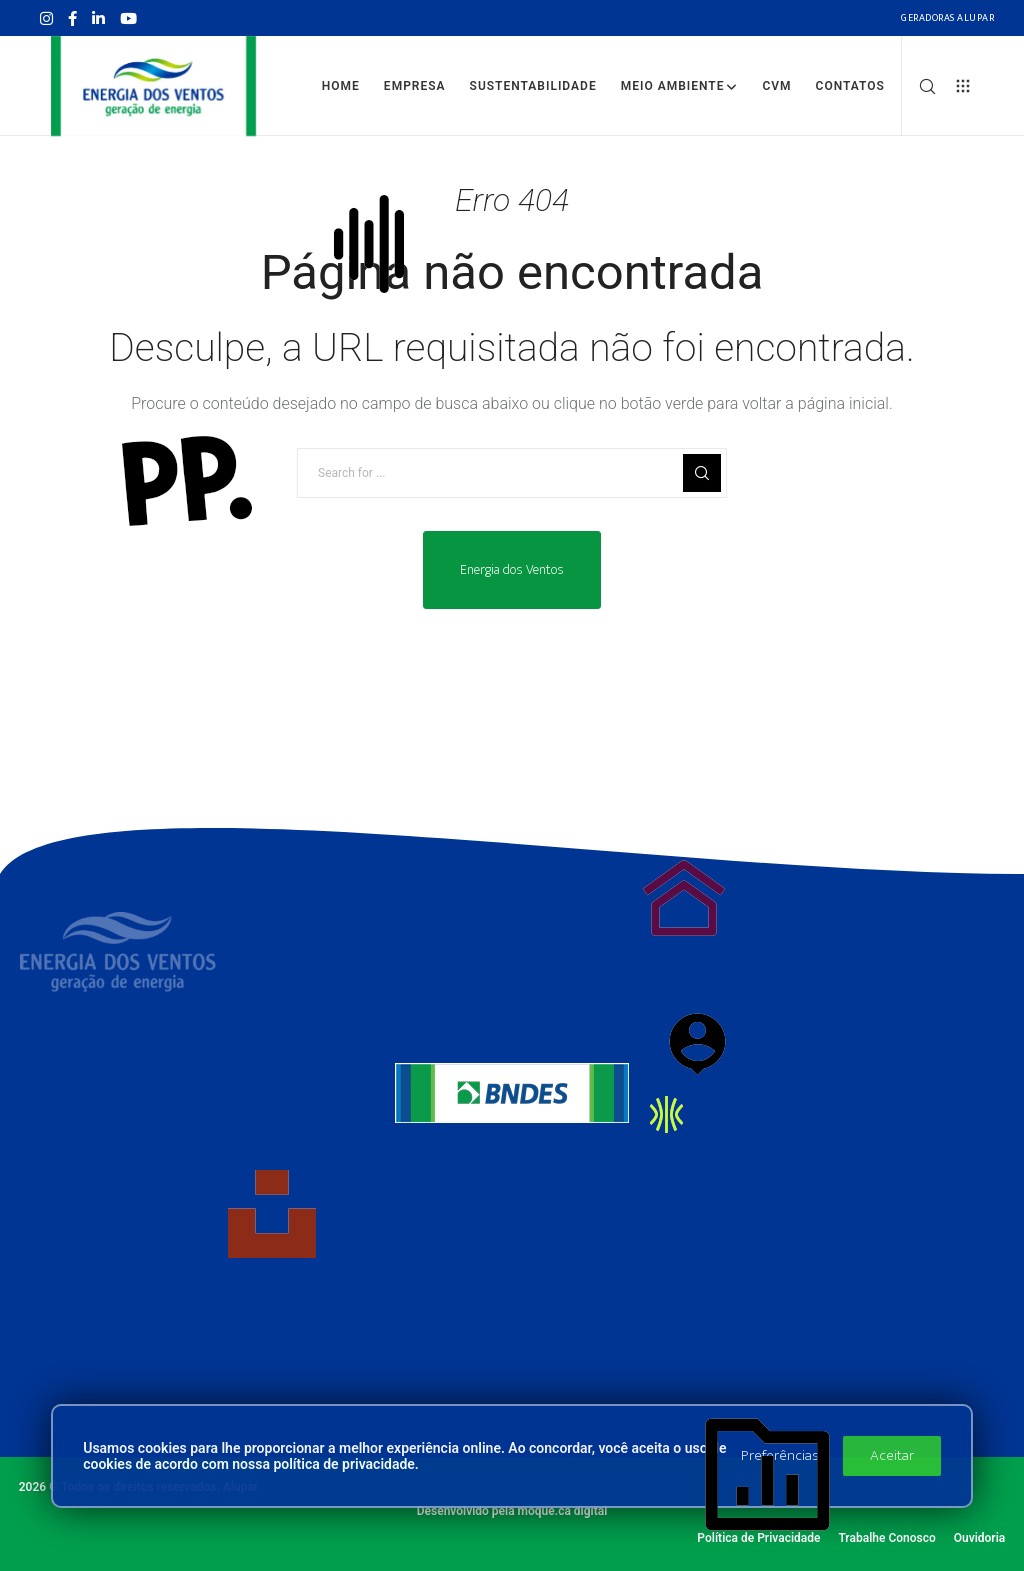 This screenshot has width=1024, height=1571. Describe the element at coordinates (187, 481) in the screenshot. I see `paddy power logo - link to betting and gaming services` at that location.